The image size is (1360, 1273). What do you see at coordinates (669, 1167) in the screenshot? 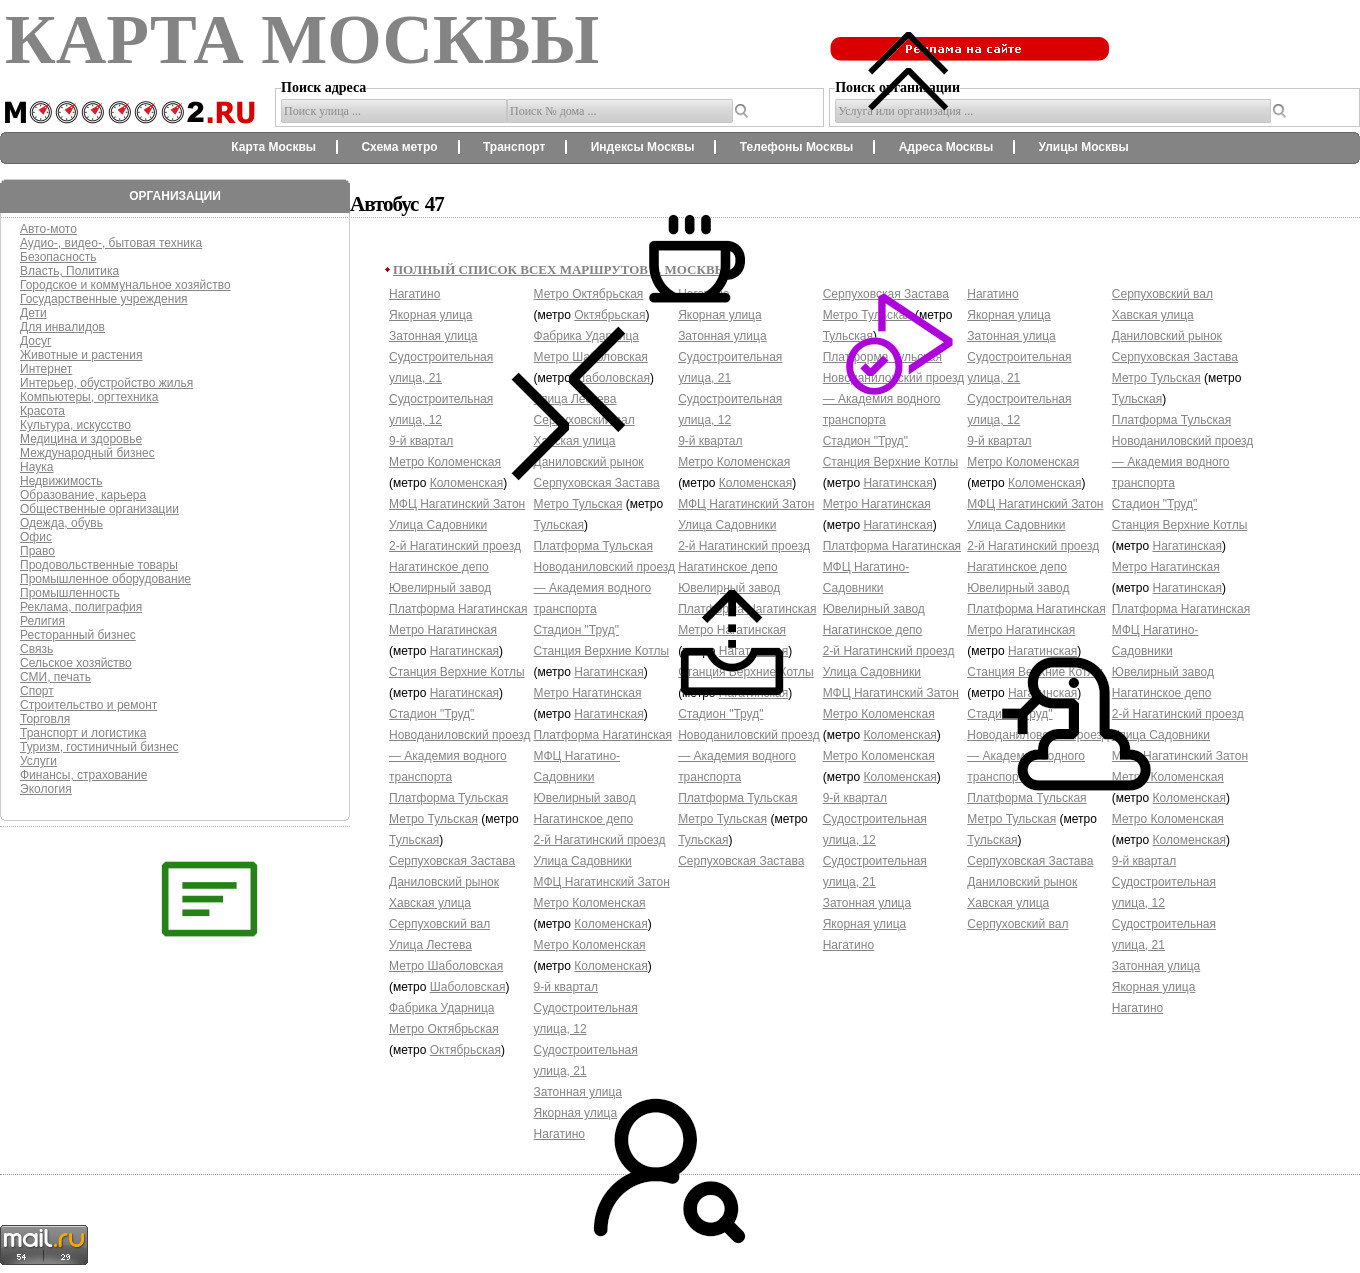
I see `search for a user or contact` at bounding box center [669, 1167].